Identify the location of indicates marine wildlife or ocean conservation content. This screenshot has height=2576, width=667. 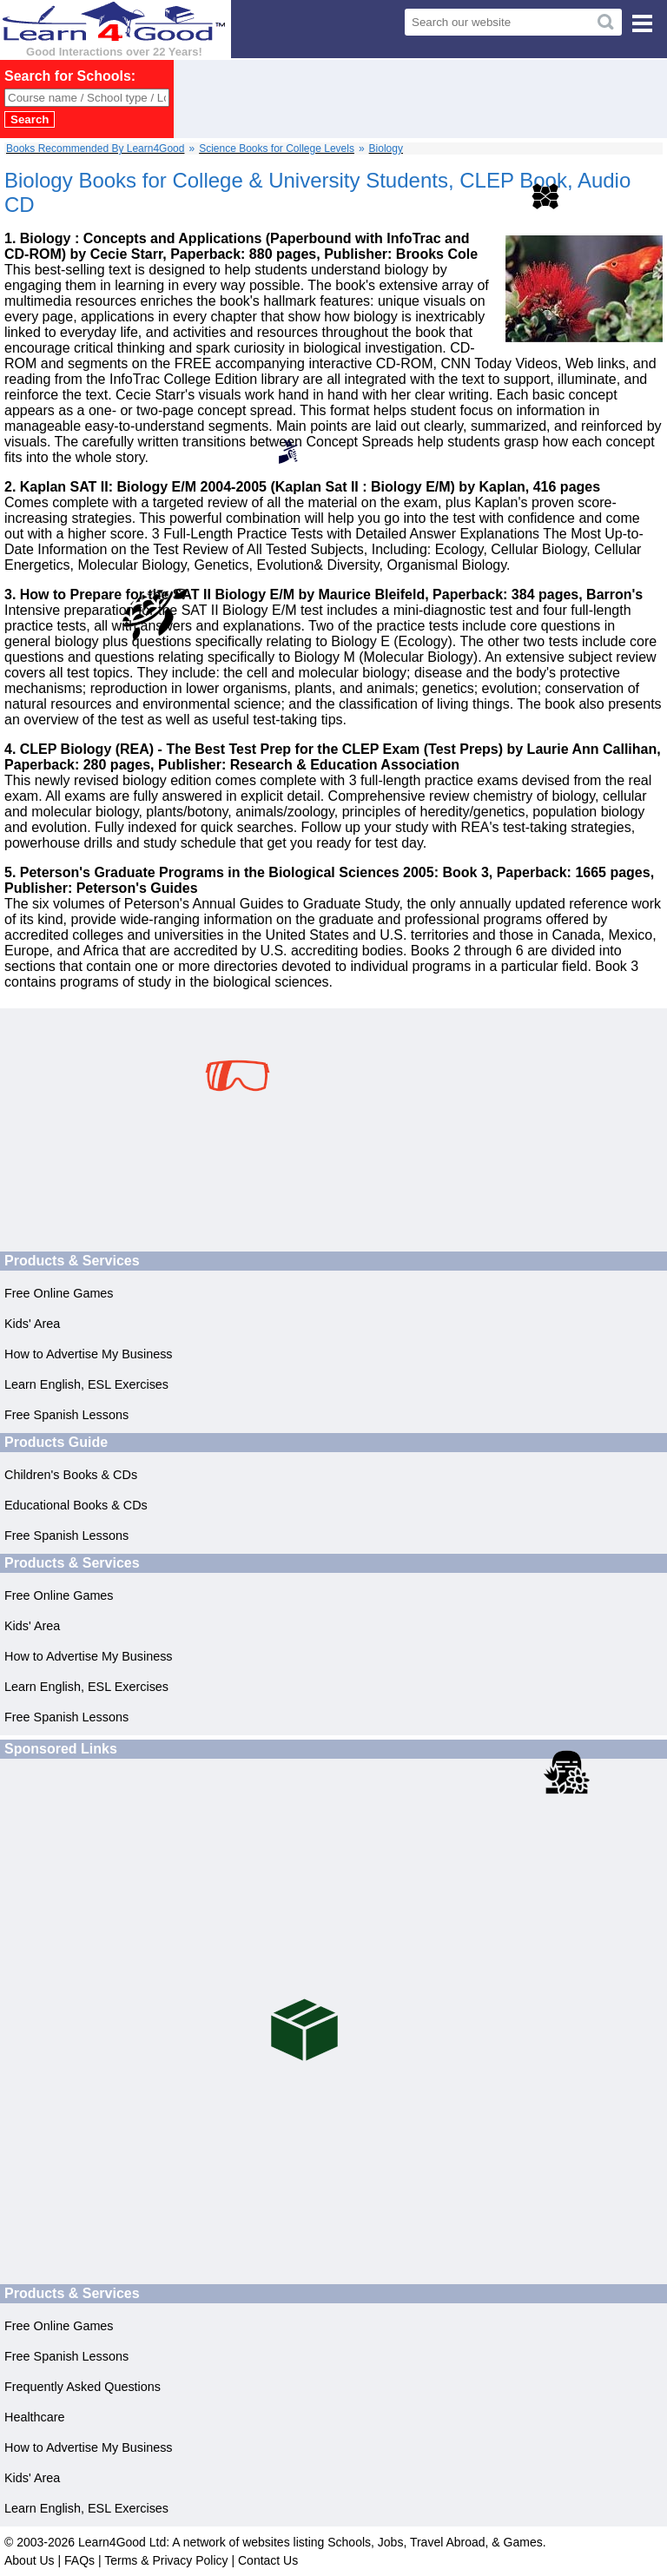
(155, 615).